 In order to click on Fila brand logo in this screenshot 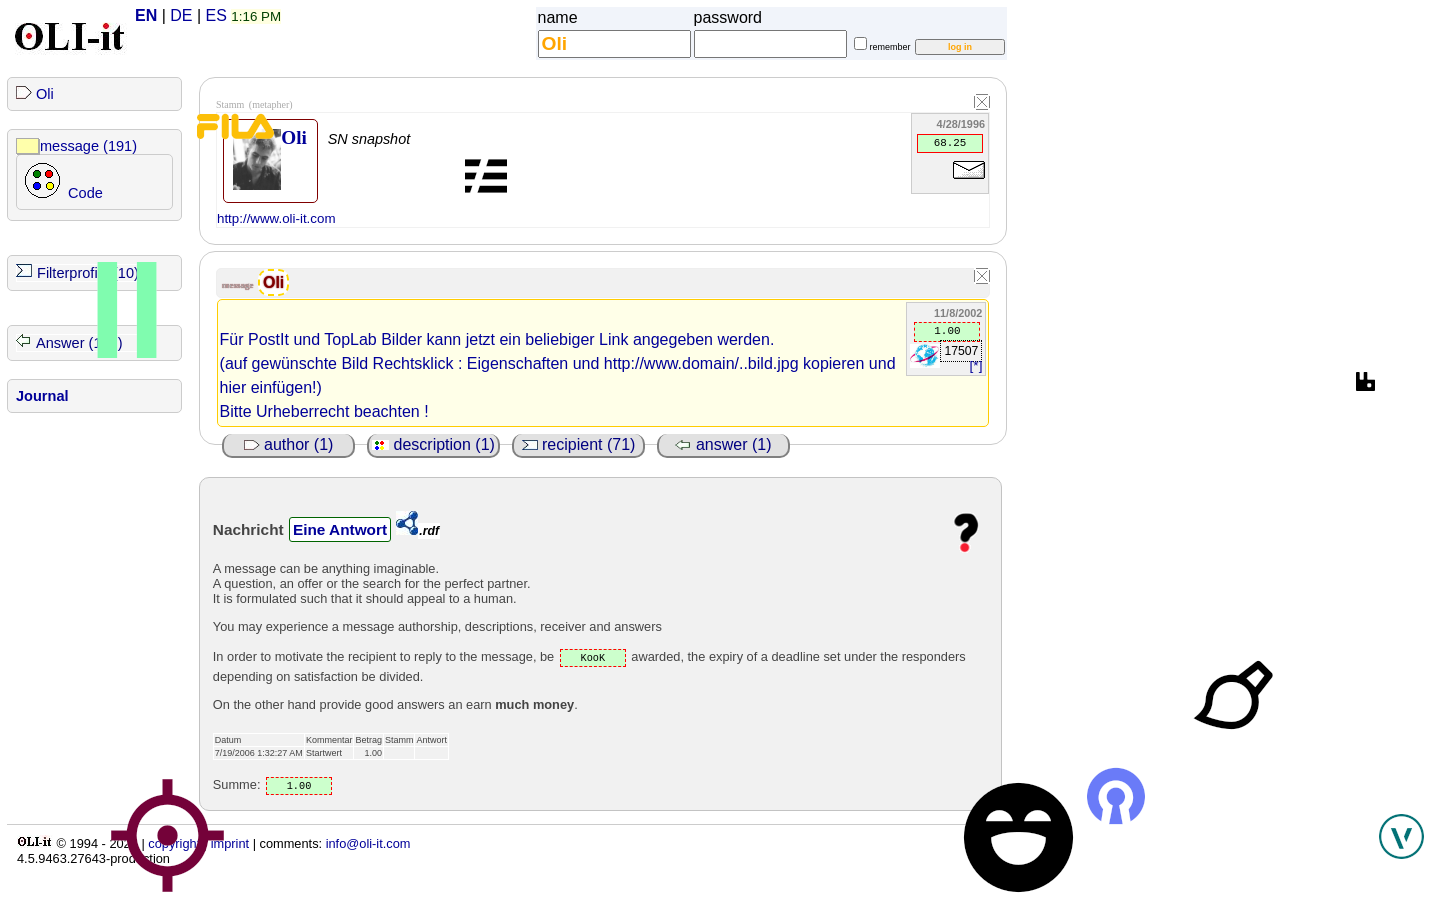, I will do `click(235, 126)`.